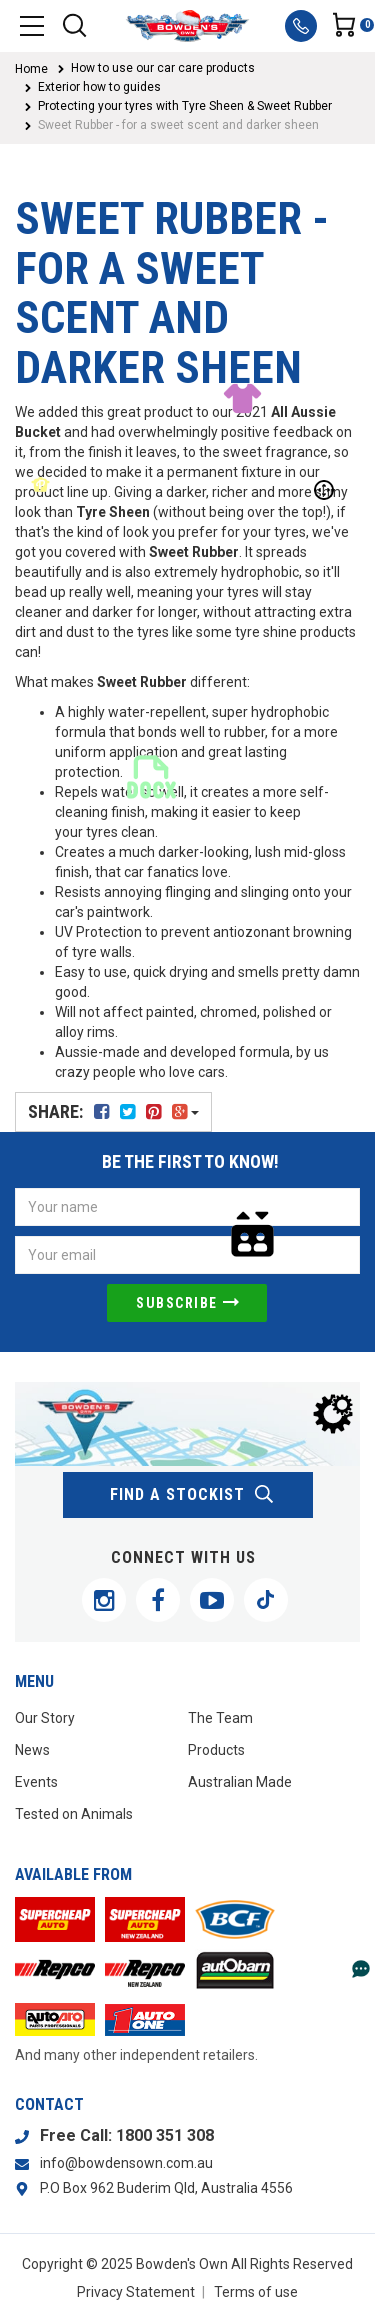  Describe the element at coordinates (252, 1235) in the screenshot. I see `indicates elevator access nearby` at that location.